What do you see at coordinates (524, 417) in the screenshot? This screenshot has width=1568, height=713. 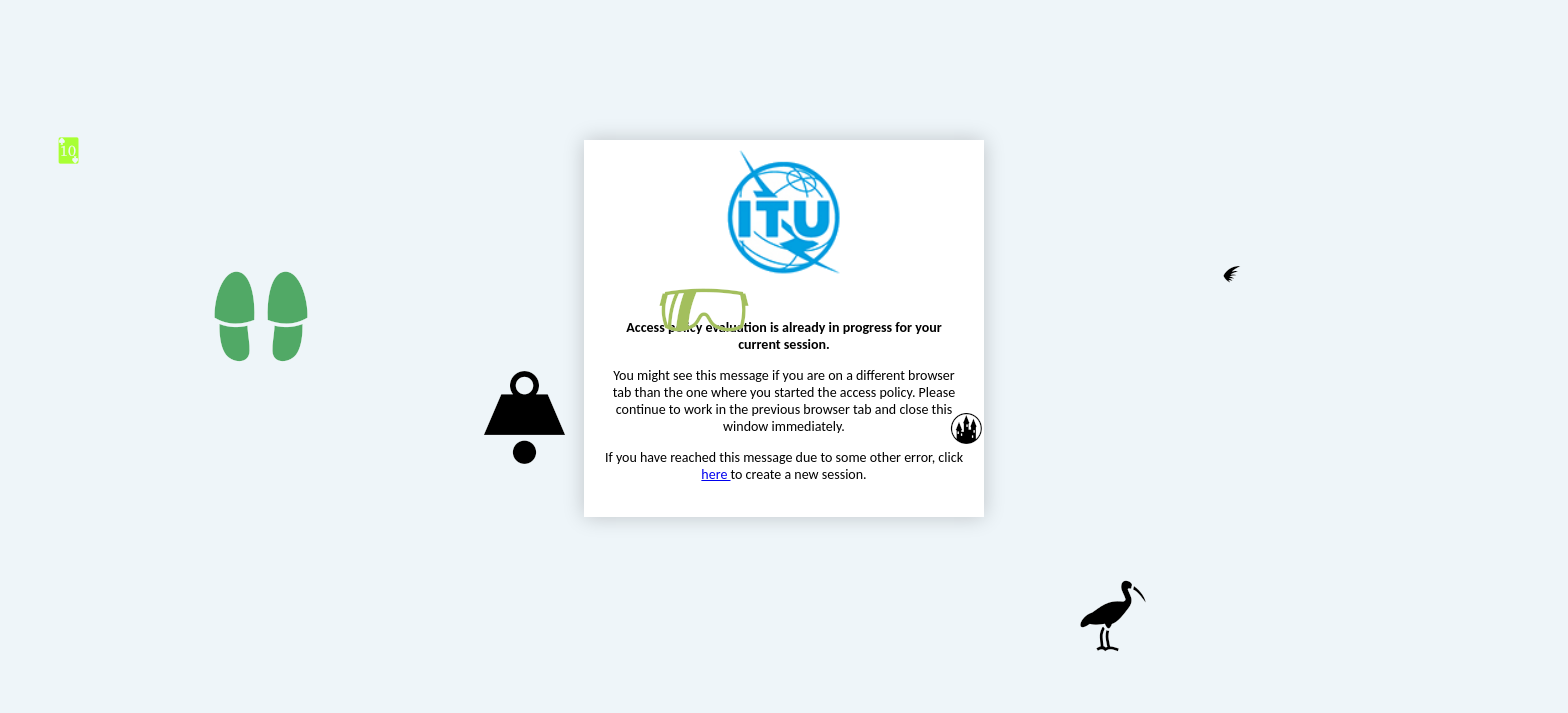 I see `indicates a crushing or weight-based attack in a game` at bounding box center [524, 417].